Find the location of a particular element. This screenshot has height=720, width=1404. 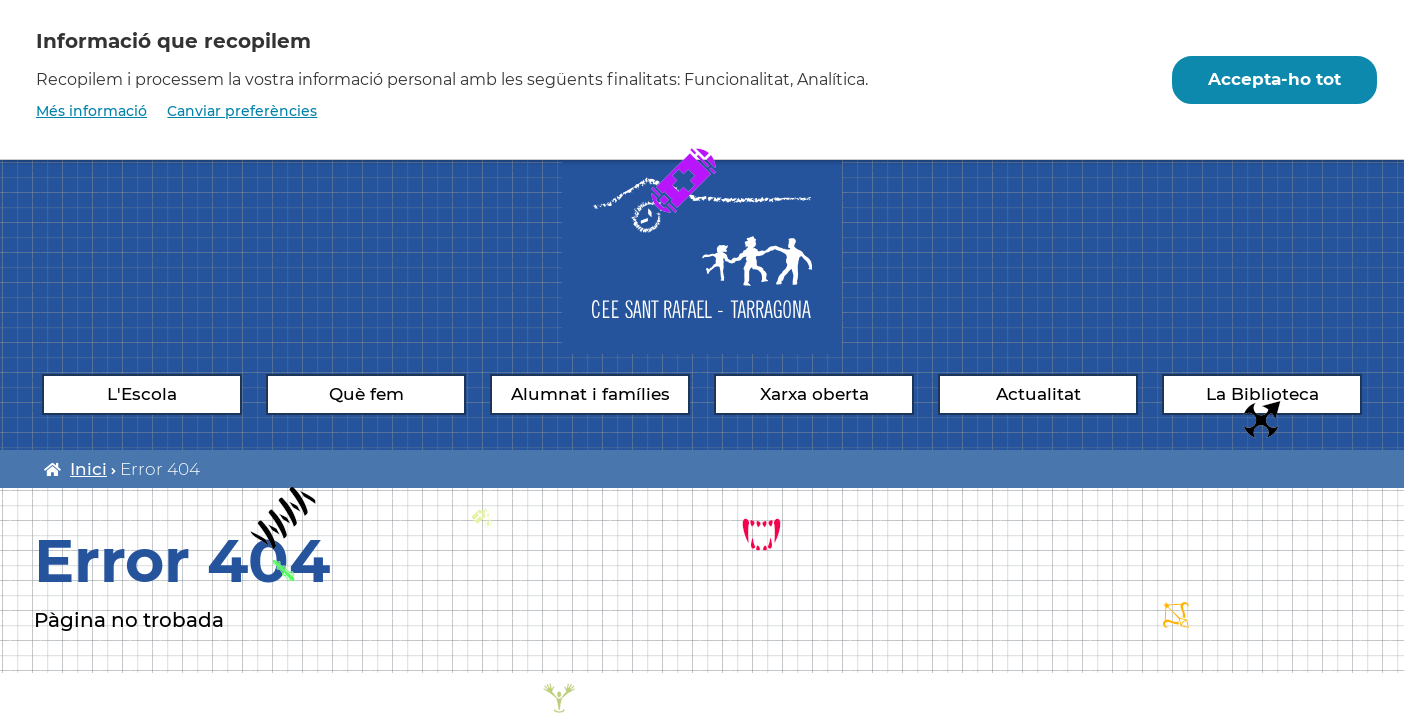

select bow and arrow weapon is located at coordinates (1176, 615).